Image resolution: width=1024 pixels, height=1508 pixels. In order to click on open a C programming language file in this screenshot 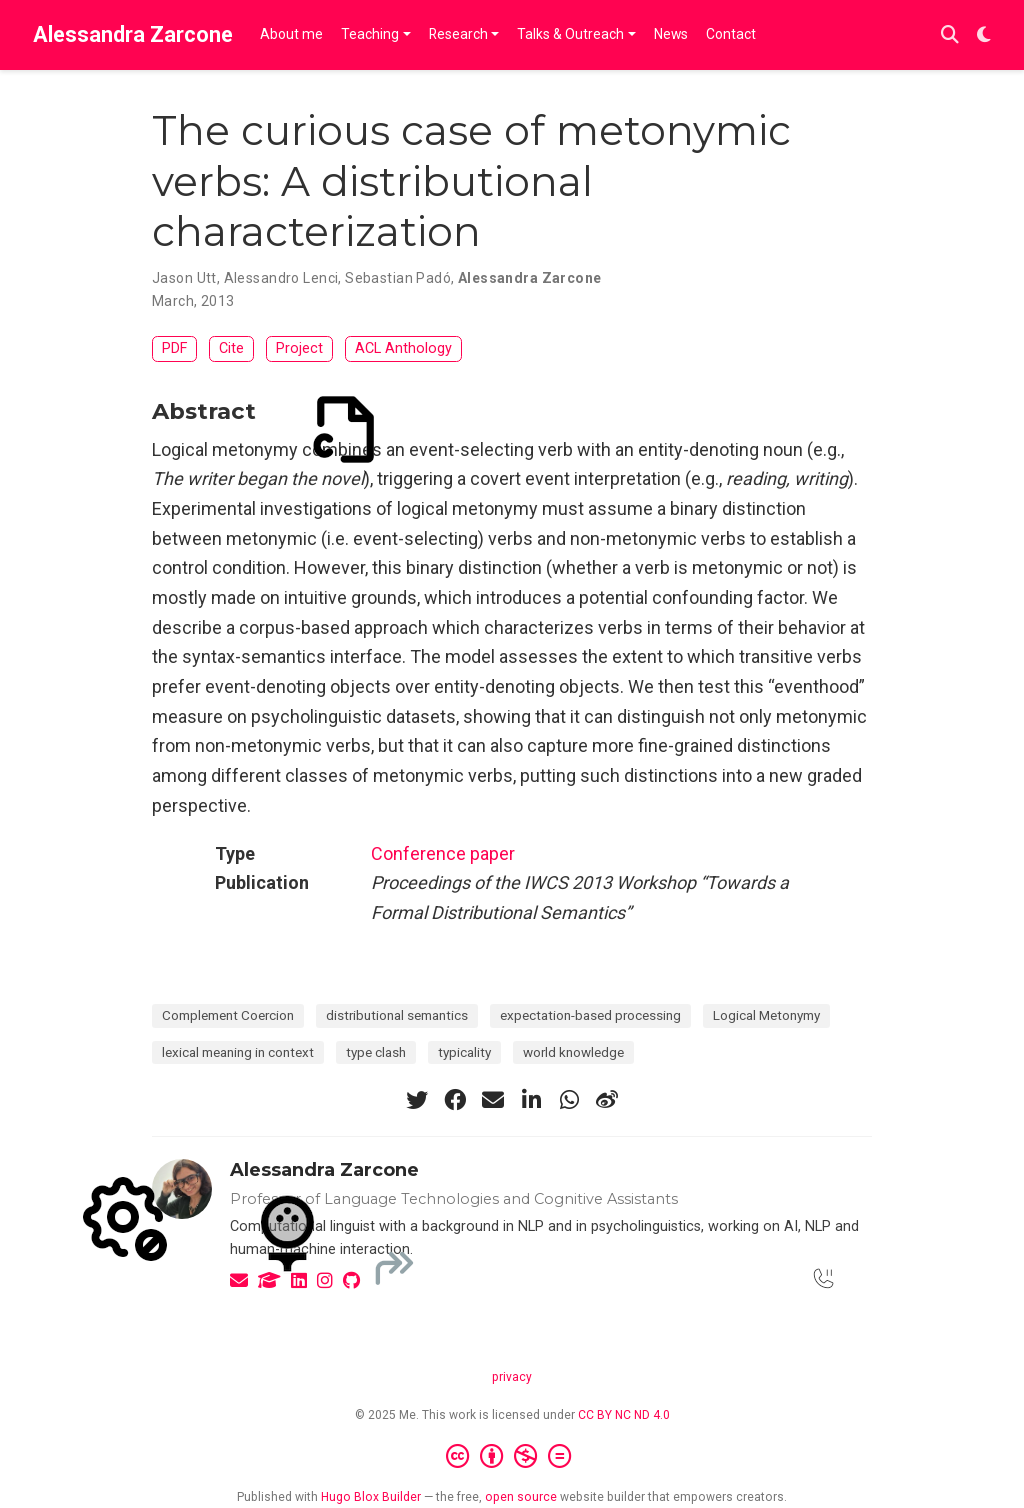, I will do `click(345, 429)`.